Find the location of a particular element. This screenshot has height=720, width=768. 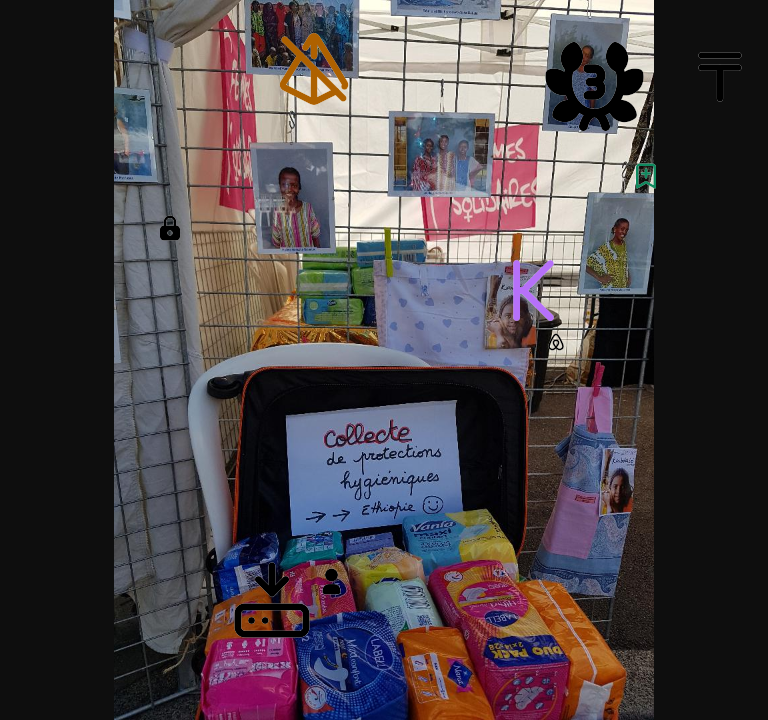

indicates a locked or secured item is located at coordinates (170, 228).